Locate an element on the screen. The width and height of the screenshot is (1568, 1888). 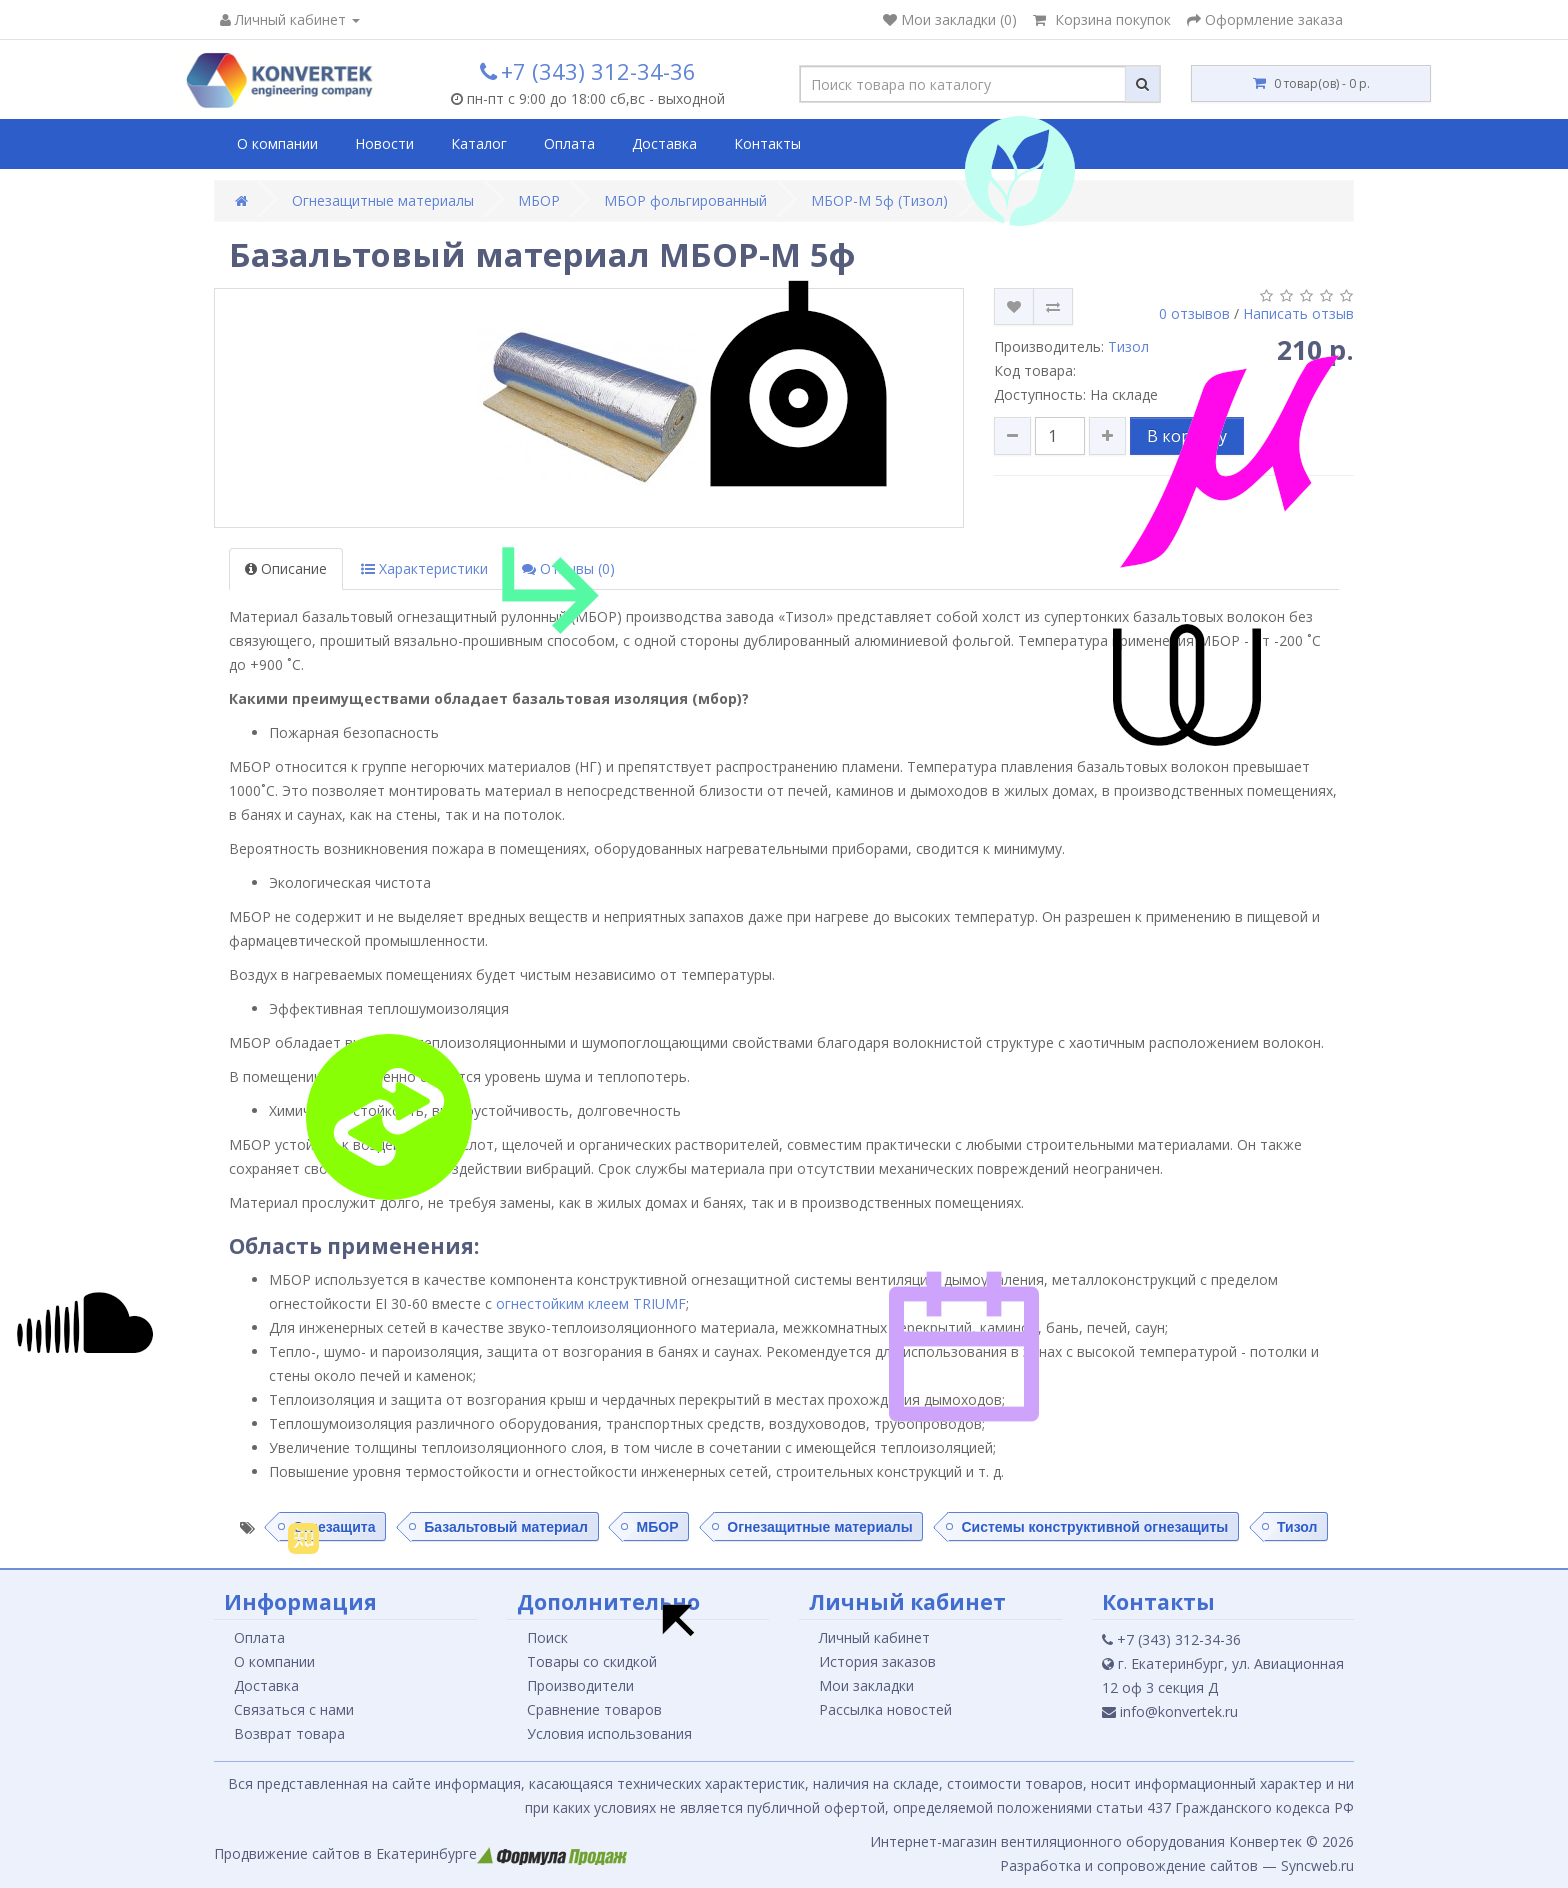
open soundcloud app is located at coordinates (85, 1326).